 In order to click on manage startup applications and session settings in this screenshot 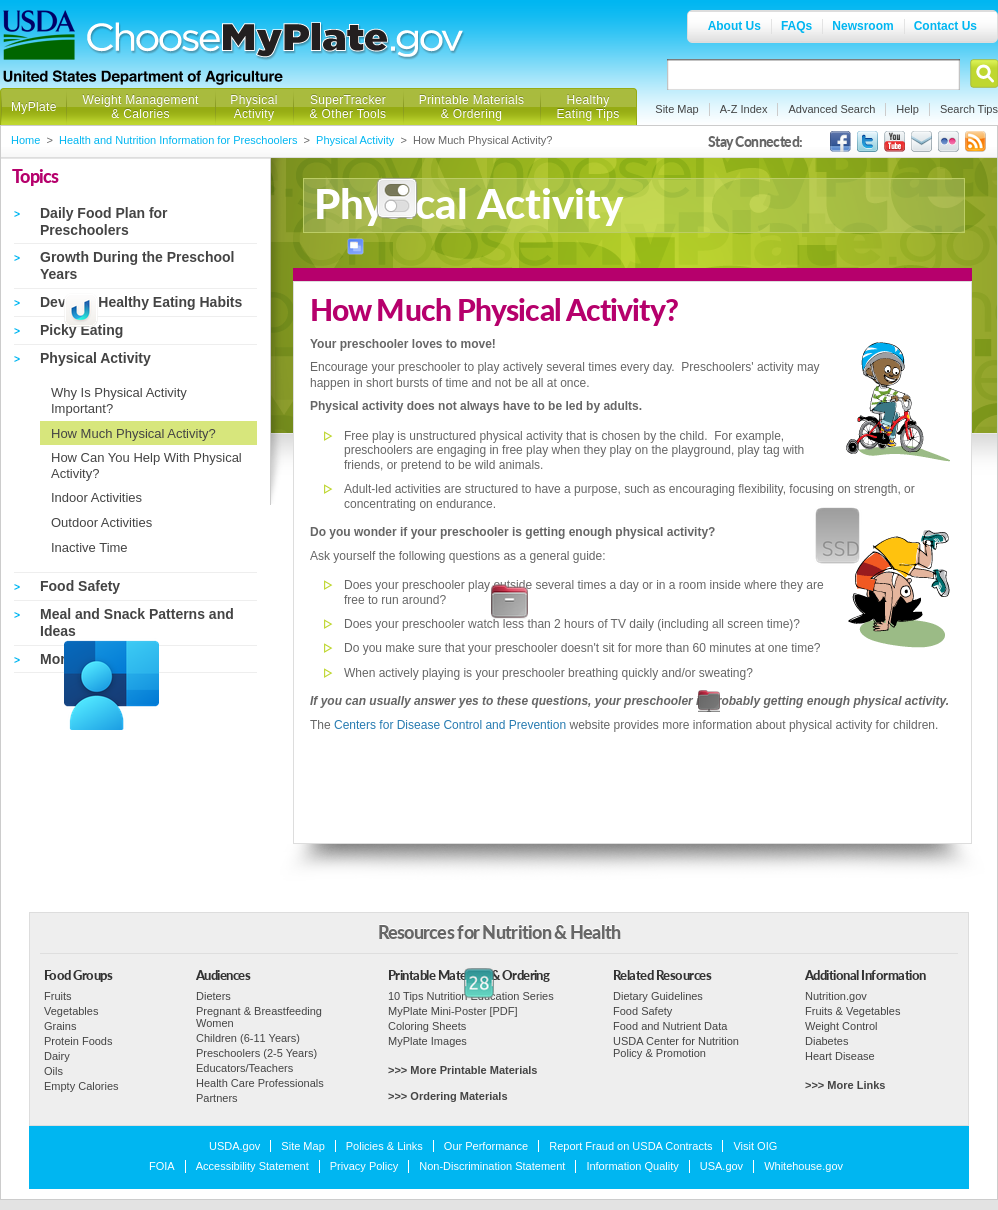, I will do `click(355, 246)`.